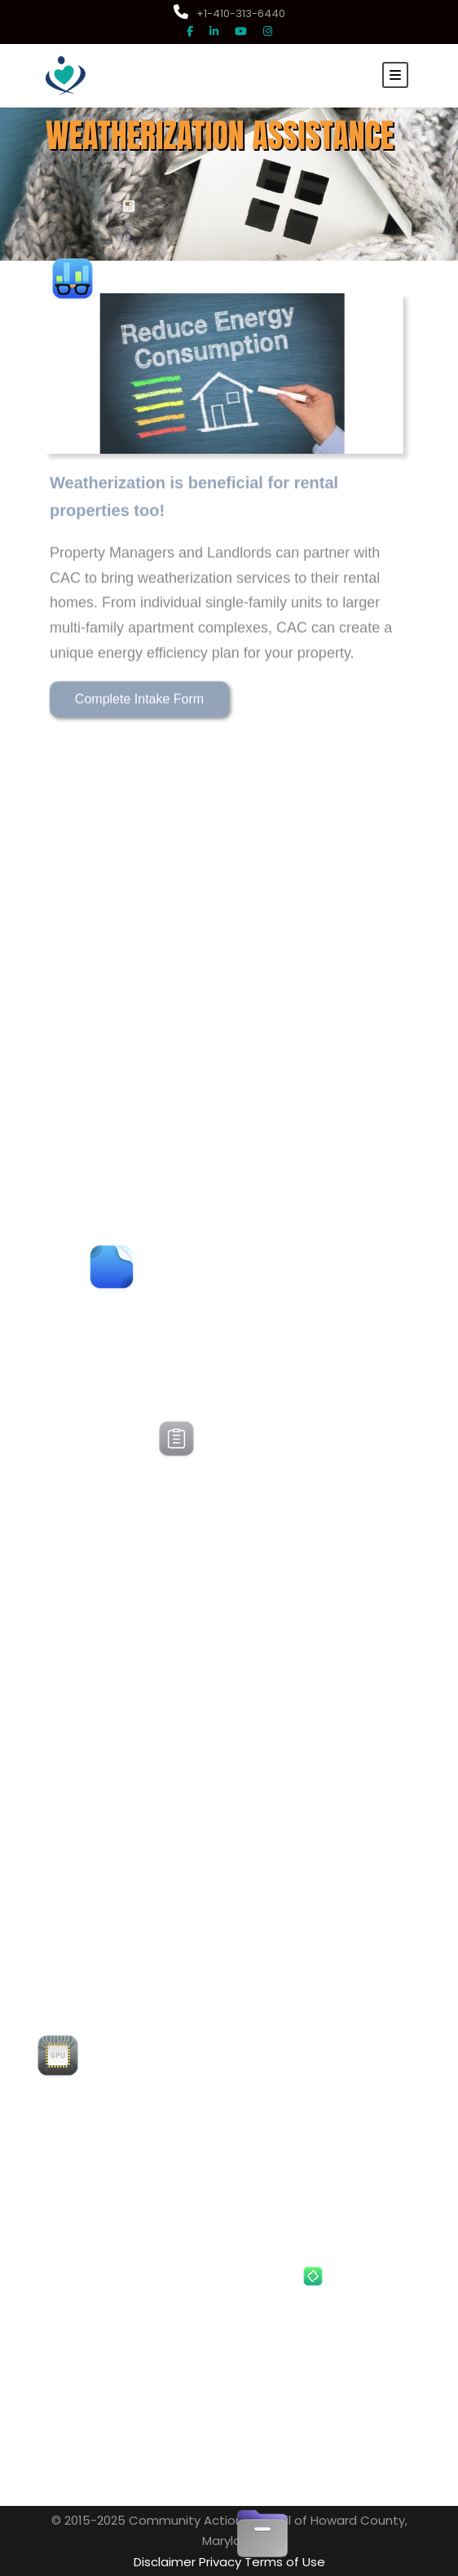 This screenshot has height=2576, width=458. I want to click on open graphics card driver settings, so click(58, 2055).